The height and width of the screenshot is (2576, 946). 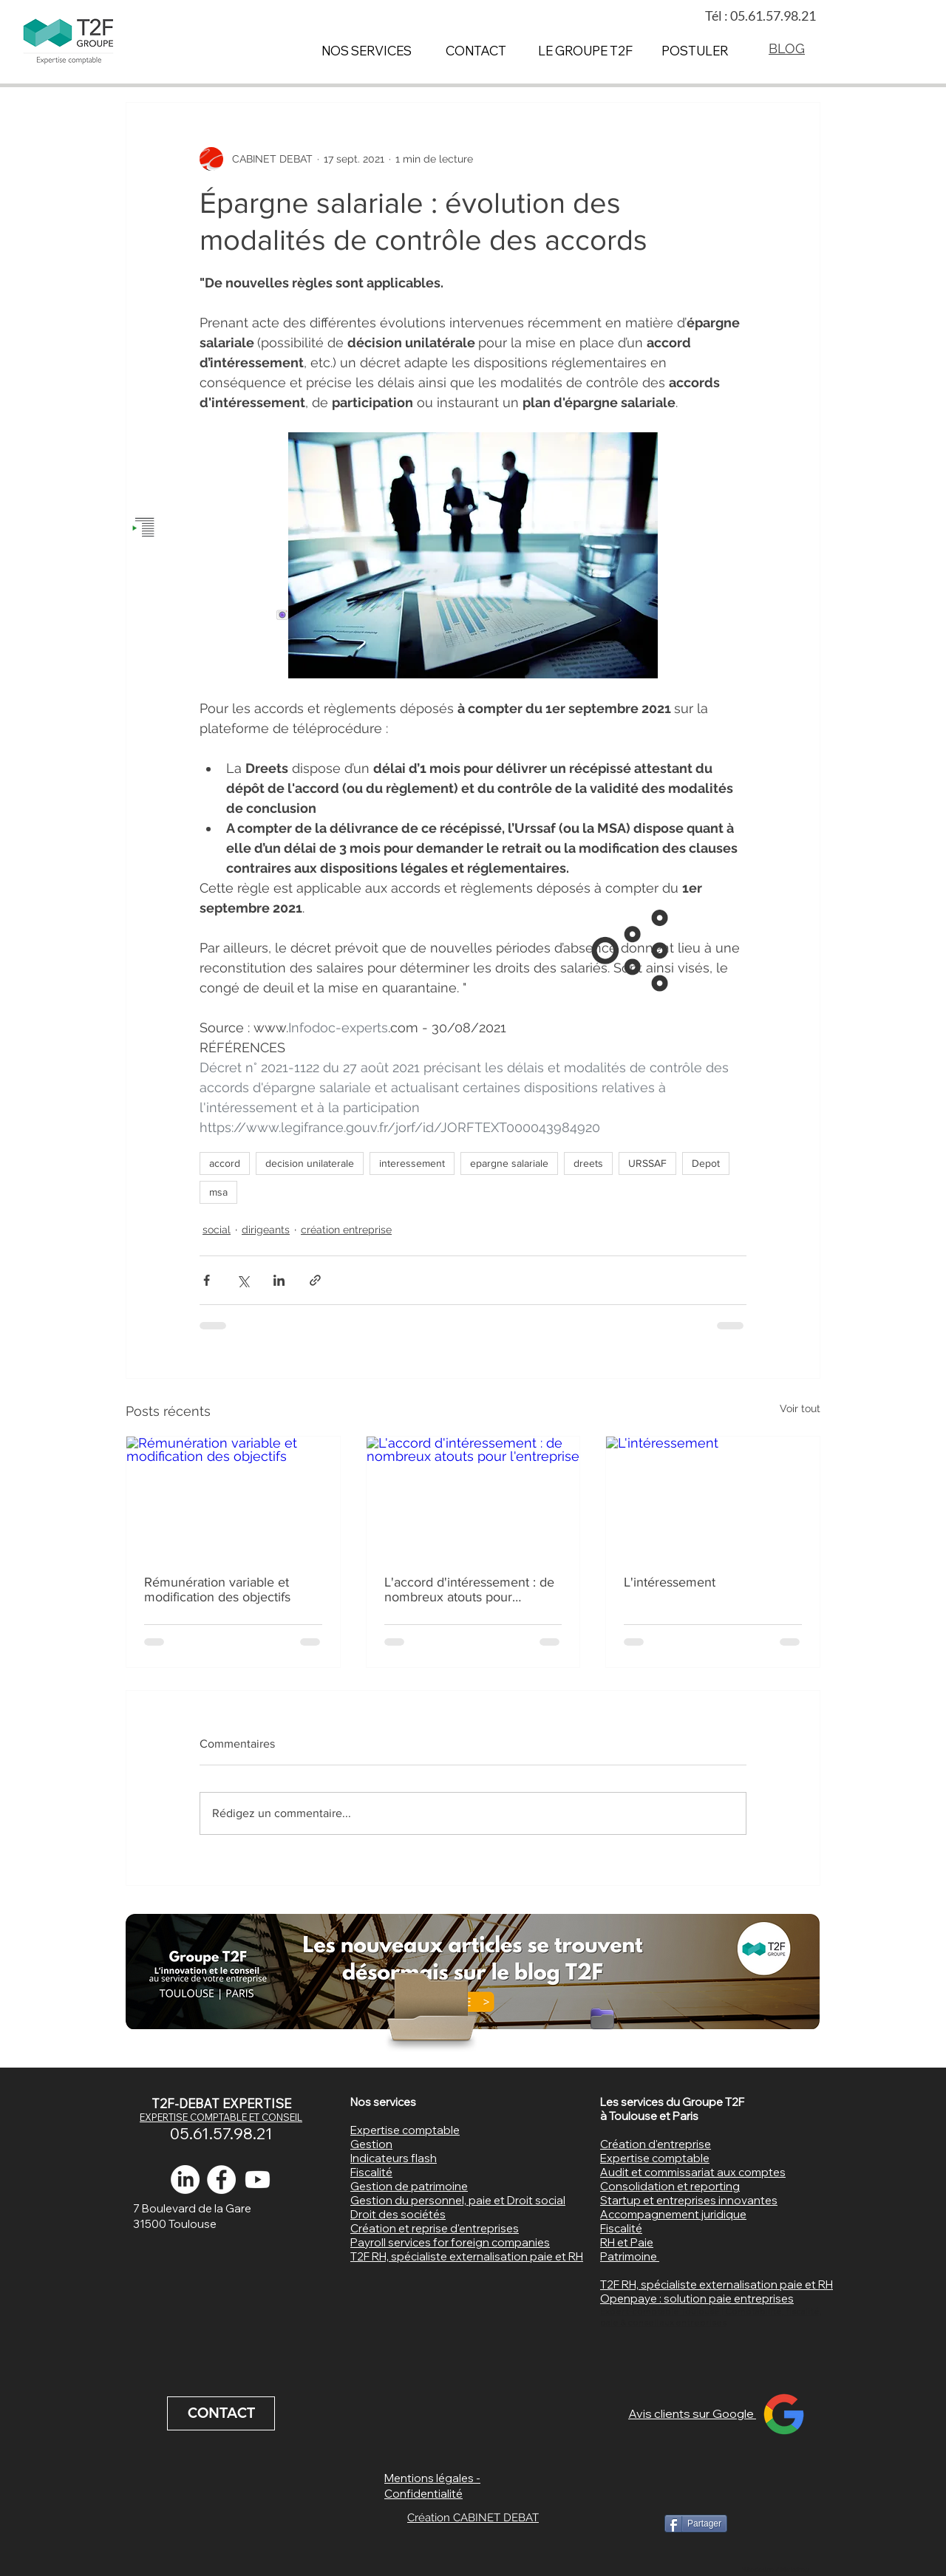 I want to click on track or monitor folder activity, so click(x=630, y=953).